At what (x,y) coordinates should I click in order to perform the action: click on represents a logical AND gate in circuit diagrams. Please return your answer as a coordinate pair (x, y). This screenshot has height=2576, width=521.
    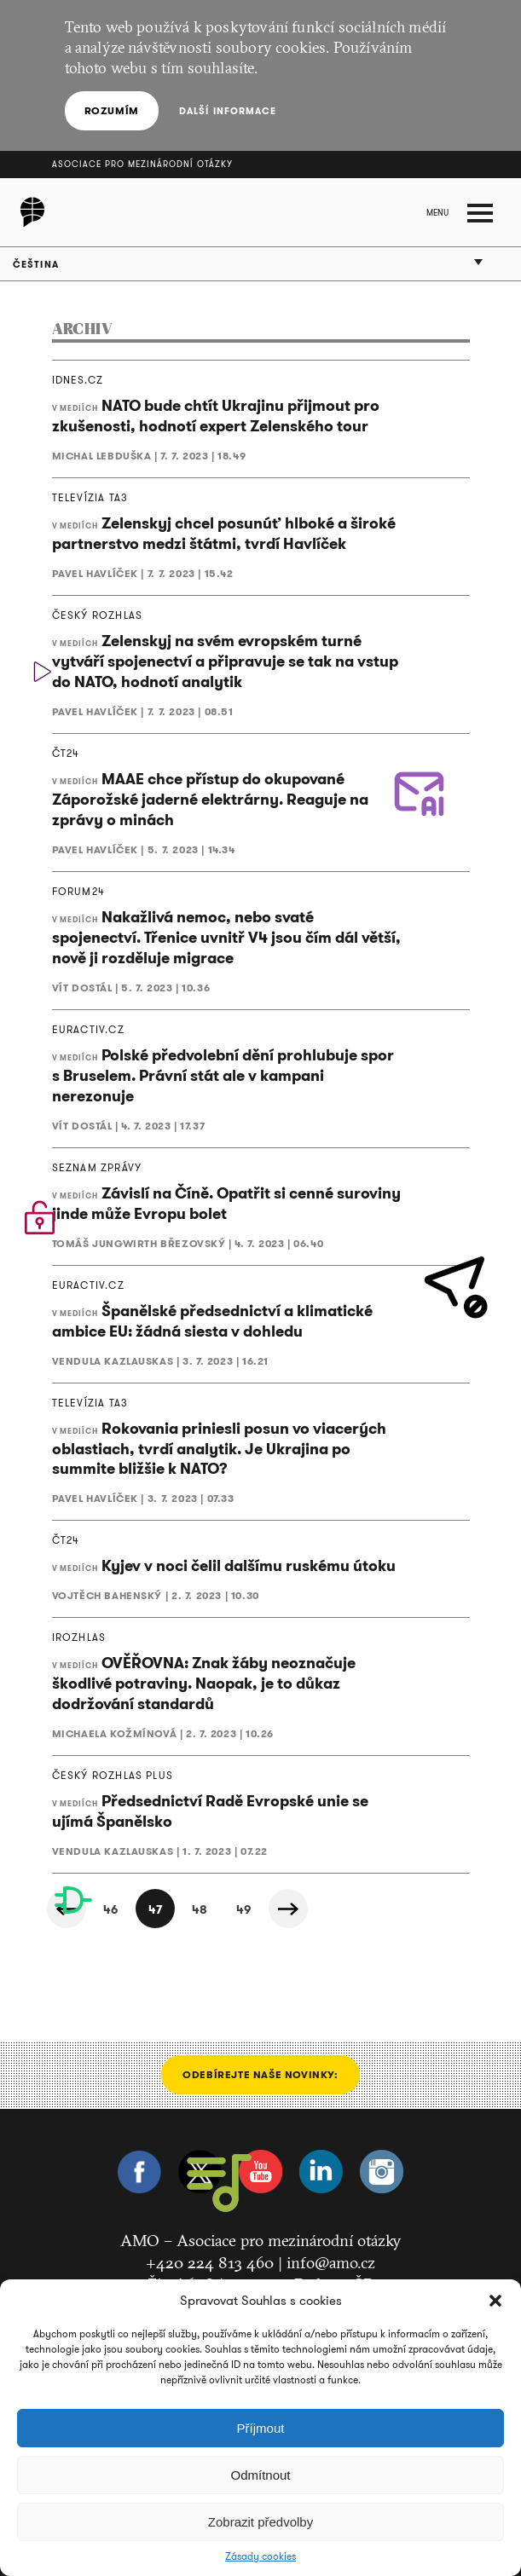
    Looking at the image, I should click on (73, 1900).